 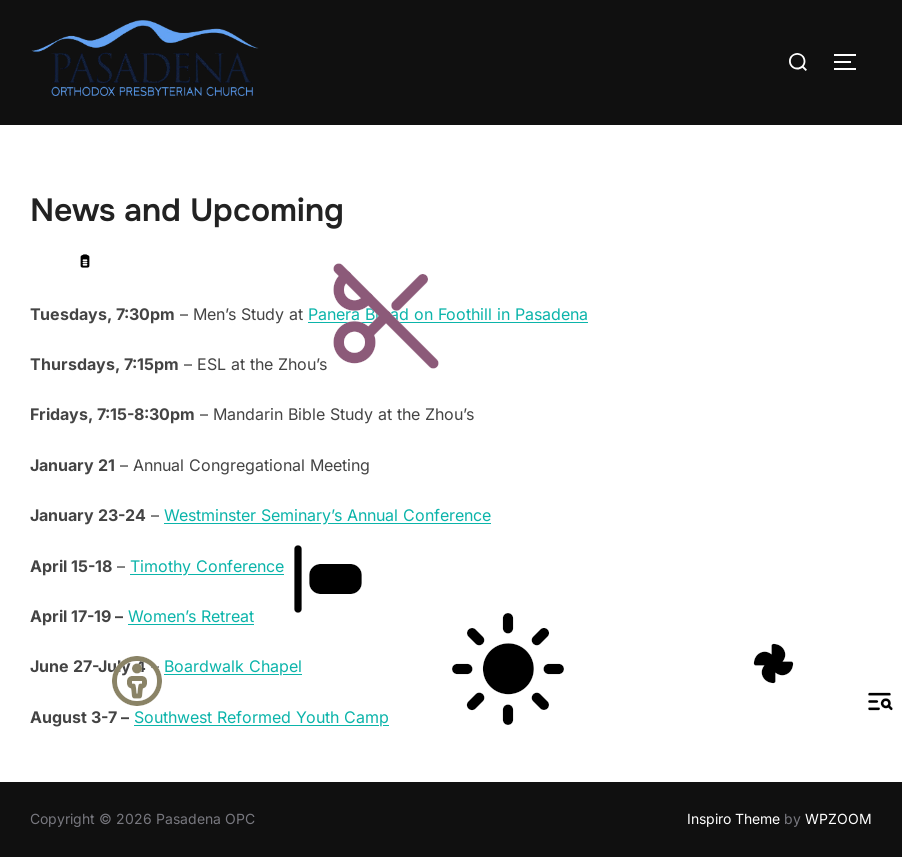 What do you see at coordinates (773, 663) in the screenshot?
I see `access wind or renewable energy settings` at bounding box center [773, 663].